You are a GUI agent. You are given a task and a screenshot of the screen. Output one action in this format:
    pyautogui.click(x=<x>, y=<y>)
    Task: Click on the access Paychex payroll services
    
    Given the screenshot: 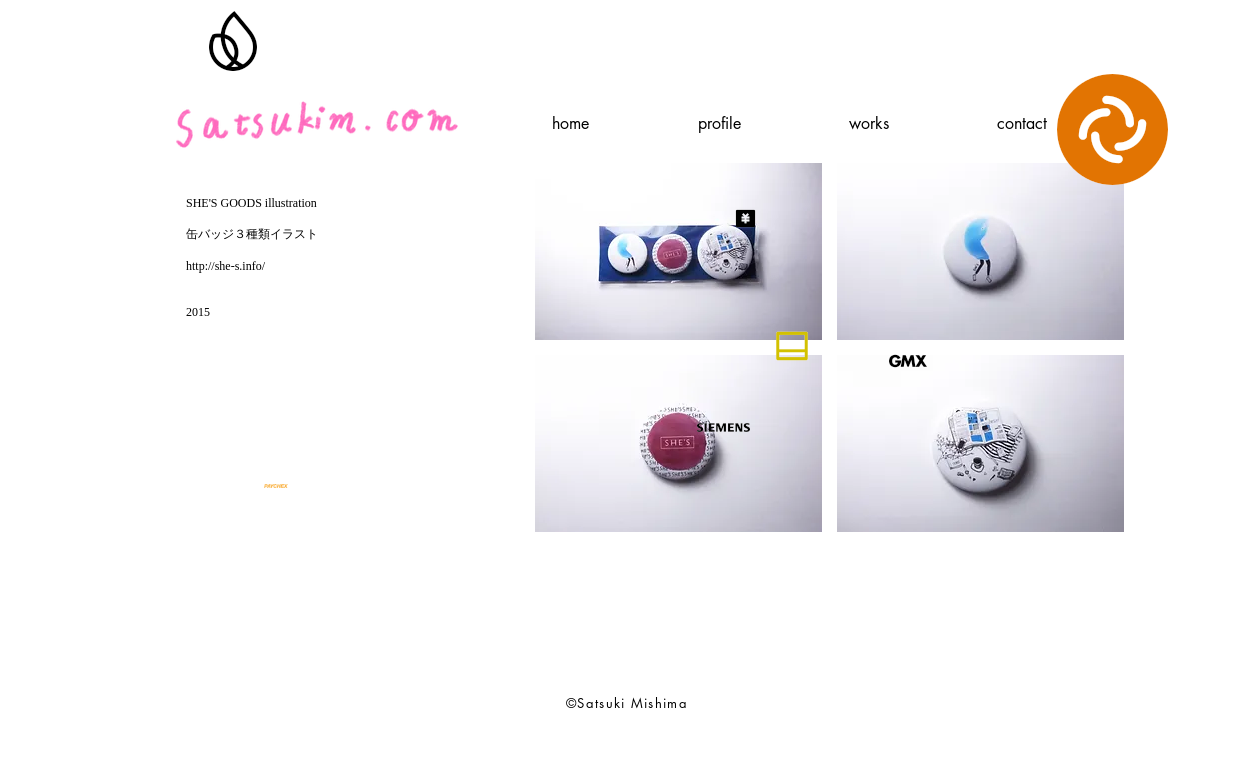 What is the action you would take?
    pyautogui.click(x=276, y=486)
    